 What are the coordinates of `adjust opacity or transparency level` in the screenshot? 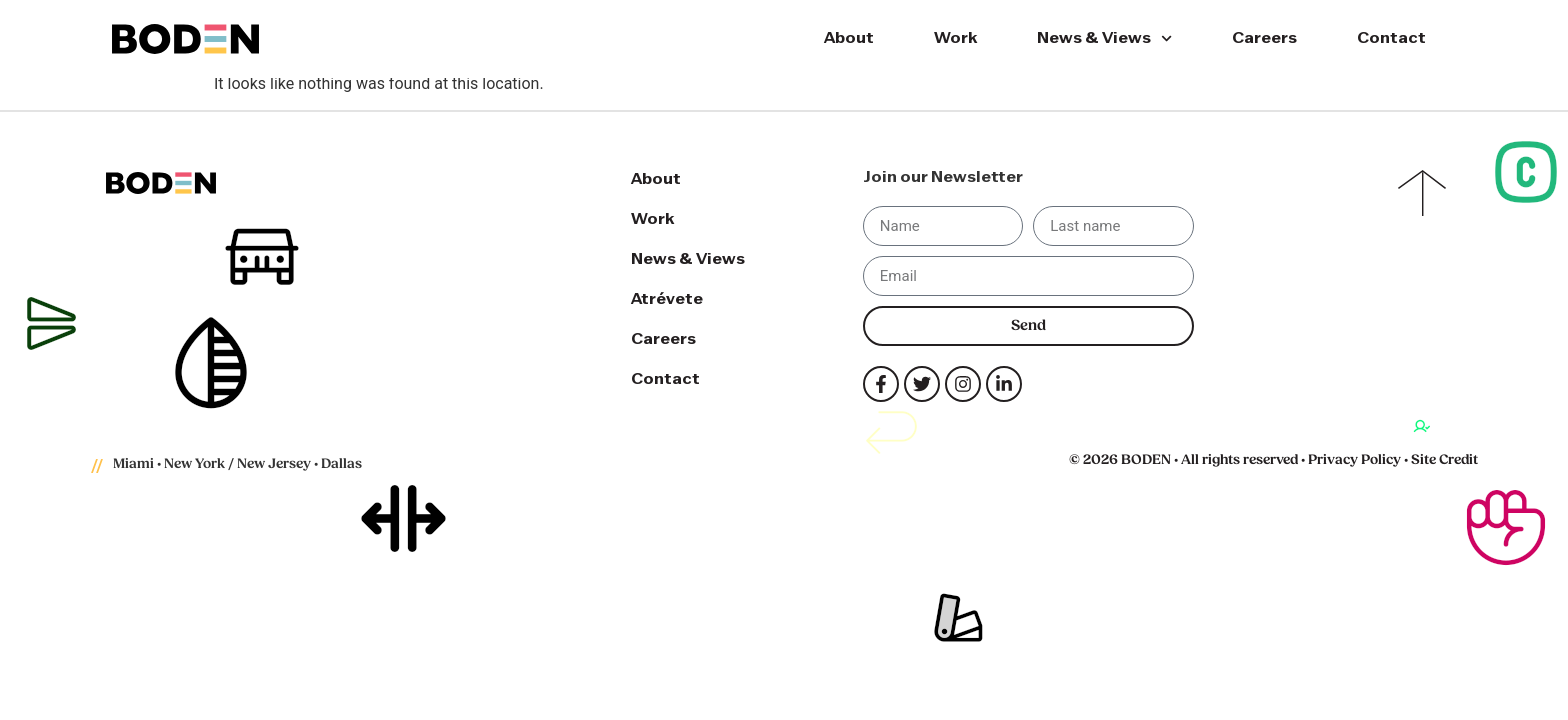 It's located at (211, 366).